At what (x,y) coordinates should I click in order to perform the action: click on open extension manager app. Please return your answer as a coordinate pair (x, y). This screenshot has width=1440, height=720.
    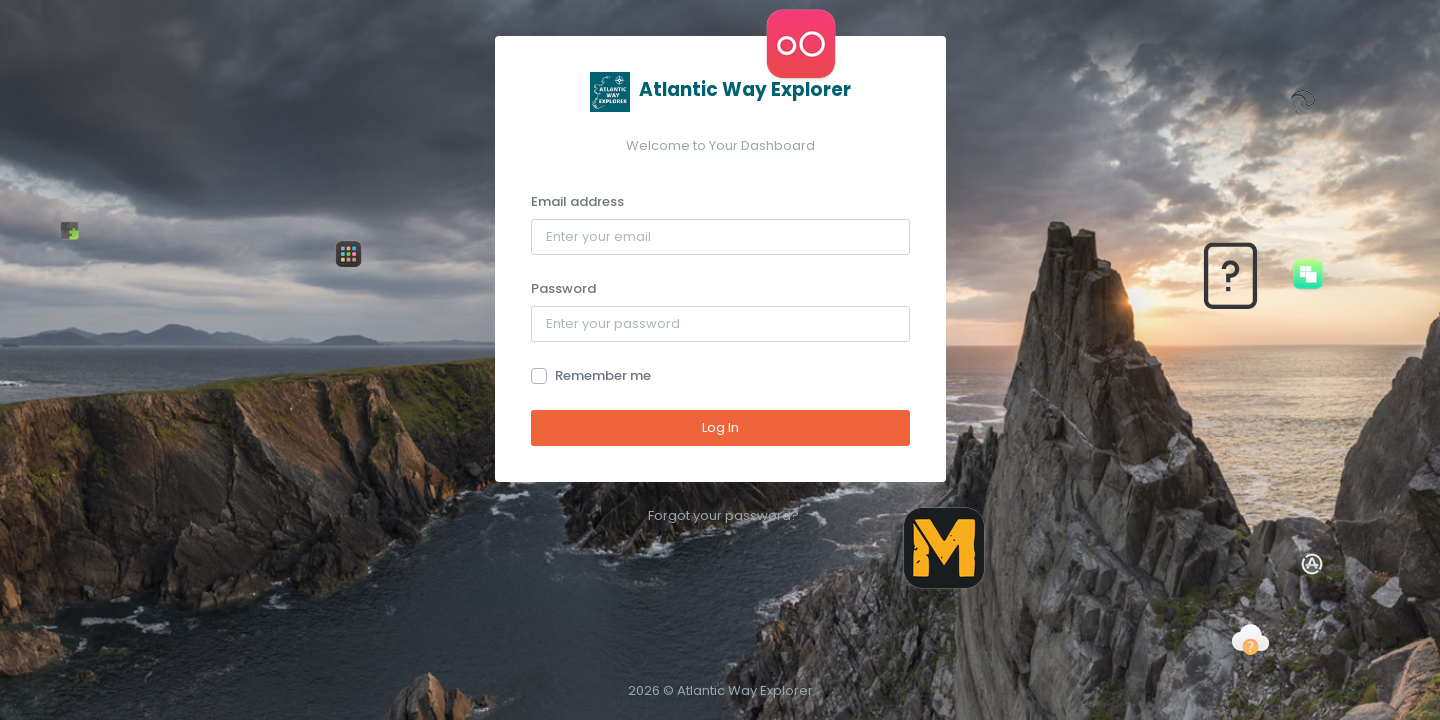
    Looking at the image, I should click on (69, 230).